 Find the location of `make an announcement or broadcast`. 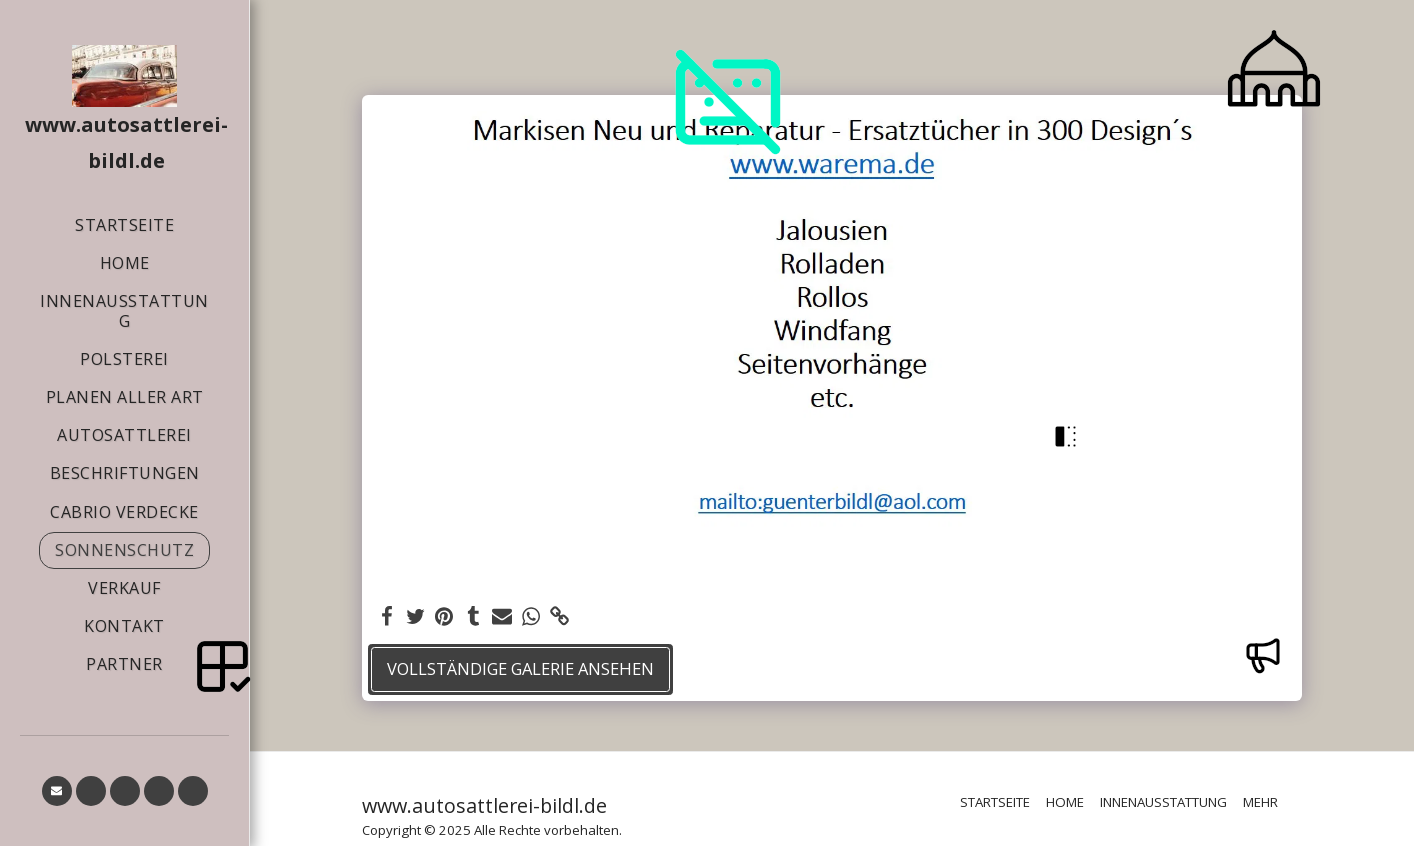

make an announcement or broadcast is located at coordinates (1263, 655).